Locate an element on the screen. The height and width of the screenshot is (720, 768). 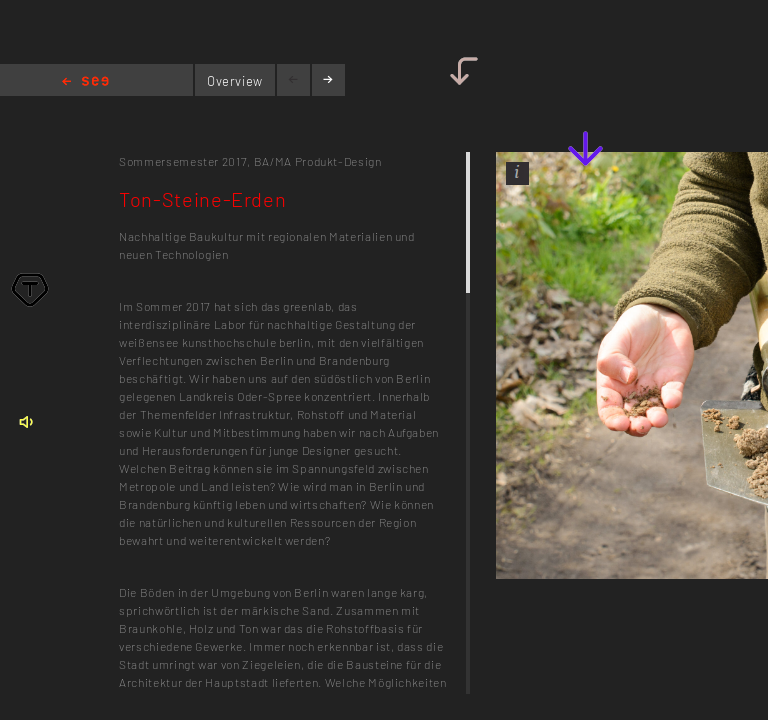
download a file or content is located at coordinates (585, 148).